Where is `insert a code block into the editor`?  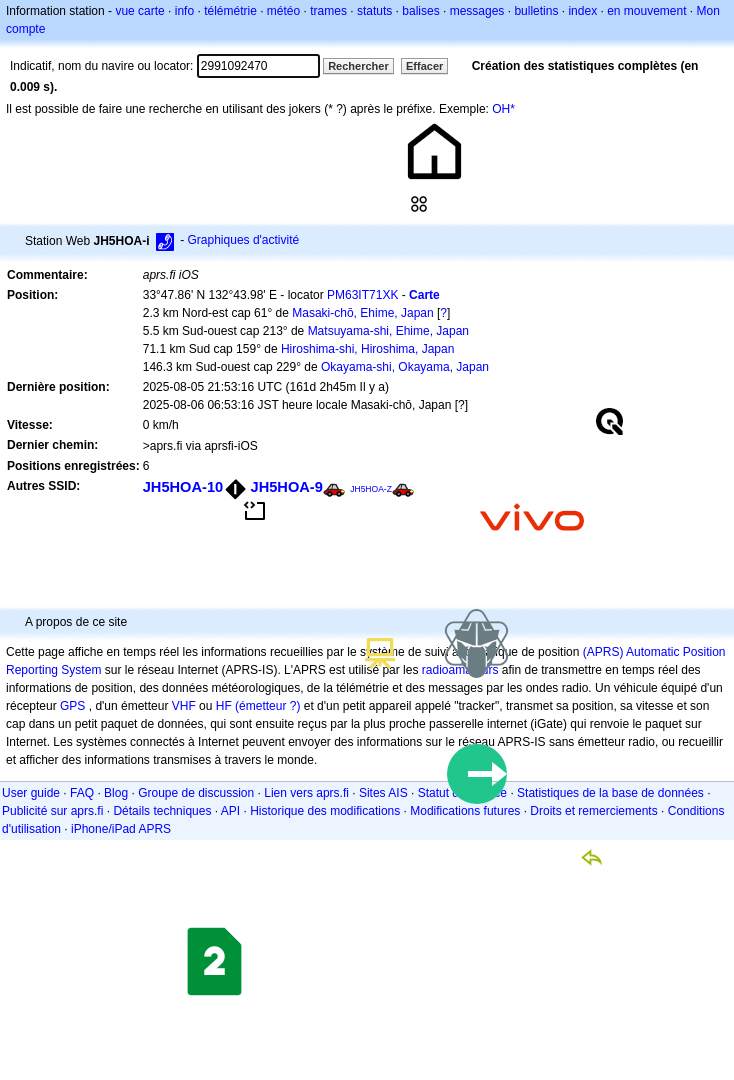 insert a code block into the editor is located at coordinates (255, 511).